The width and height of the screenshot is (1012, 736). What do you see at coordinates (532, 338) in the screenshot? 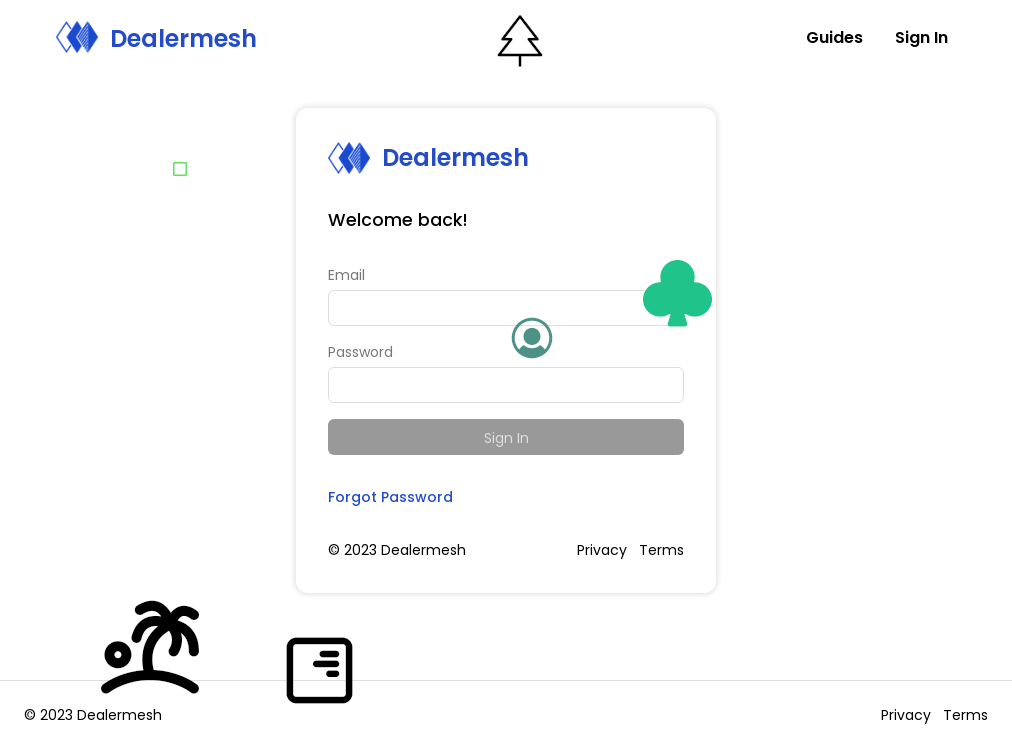
I see `view your profile` at bounding box center [532, 338].